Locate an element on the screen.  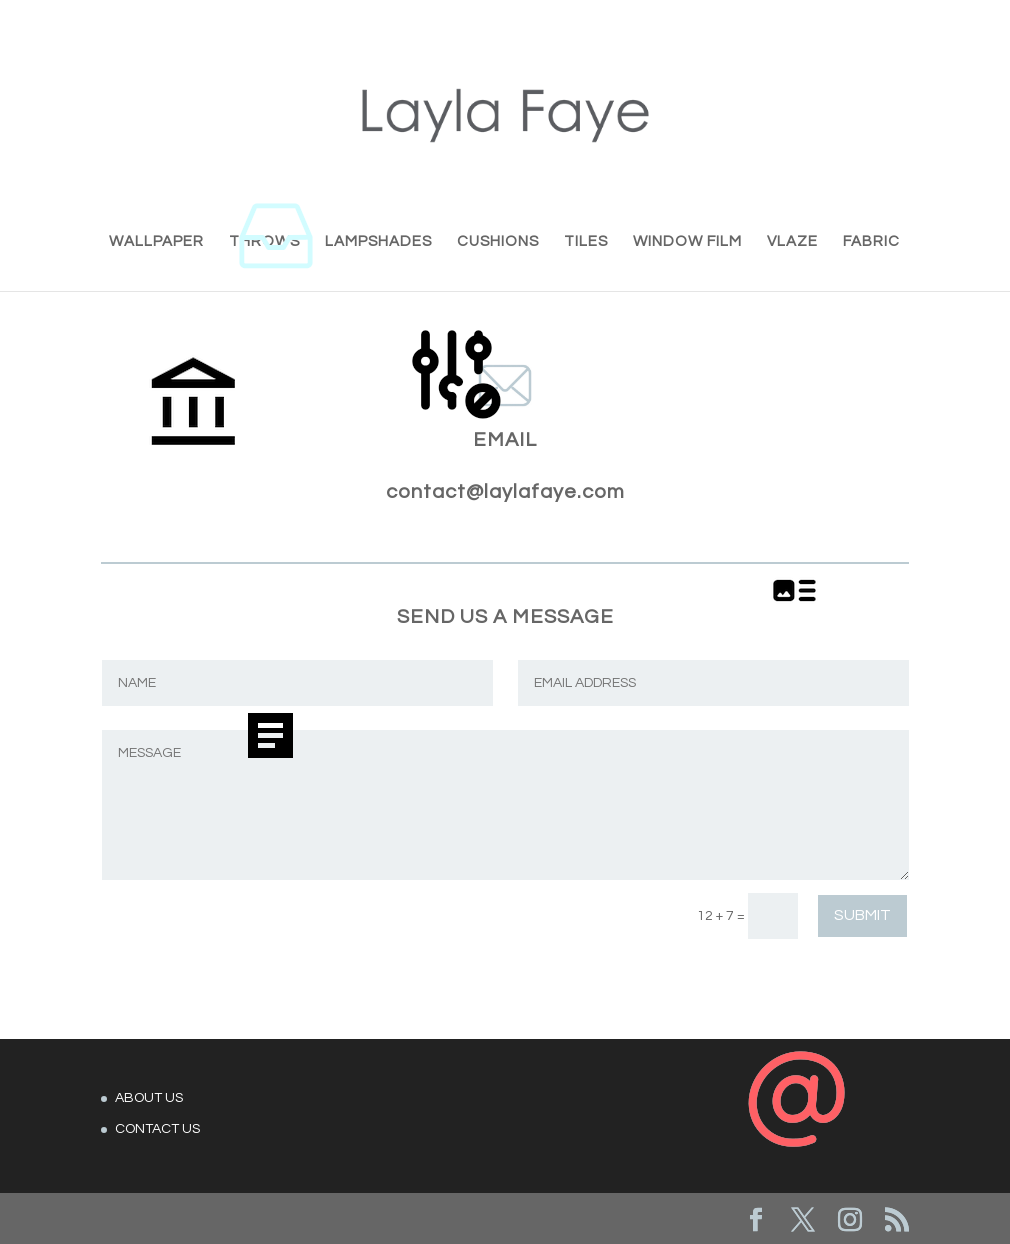
view media with text description is located at coordinates (794, 590).